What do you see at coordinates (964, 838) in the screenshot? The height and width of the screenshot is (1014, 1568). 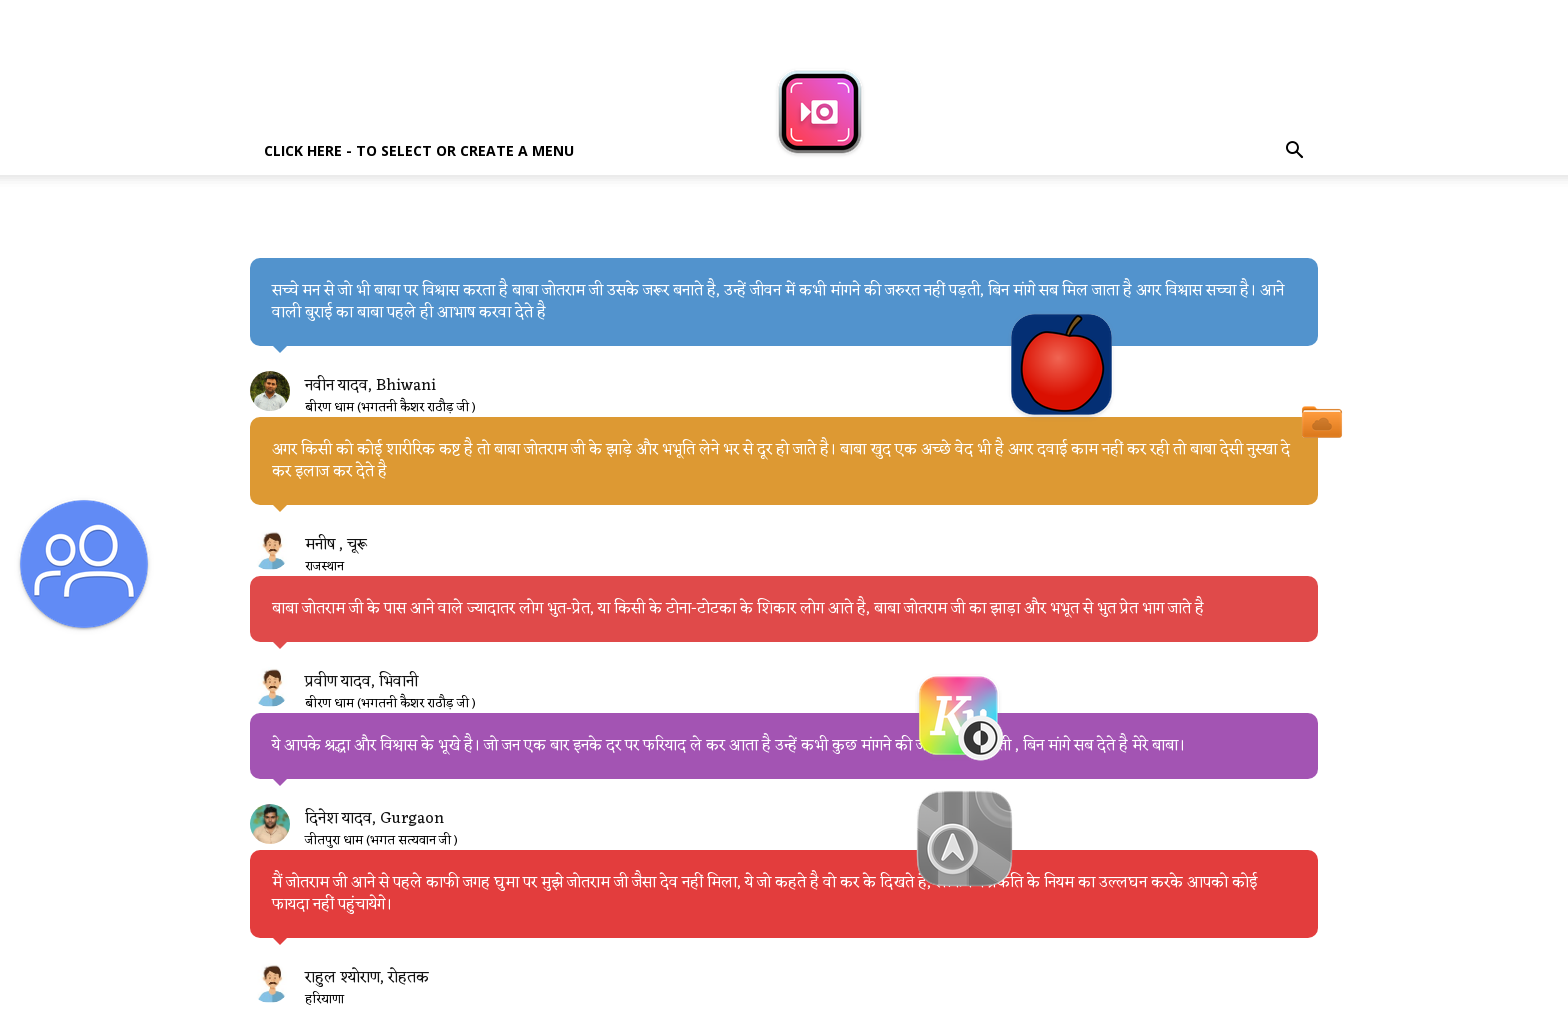 I see `open apple maps` at bounding box center [964, 838].